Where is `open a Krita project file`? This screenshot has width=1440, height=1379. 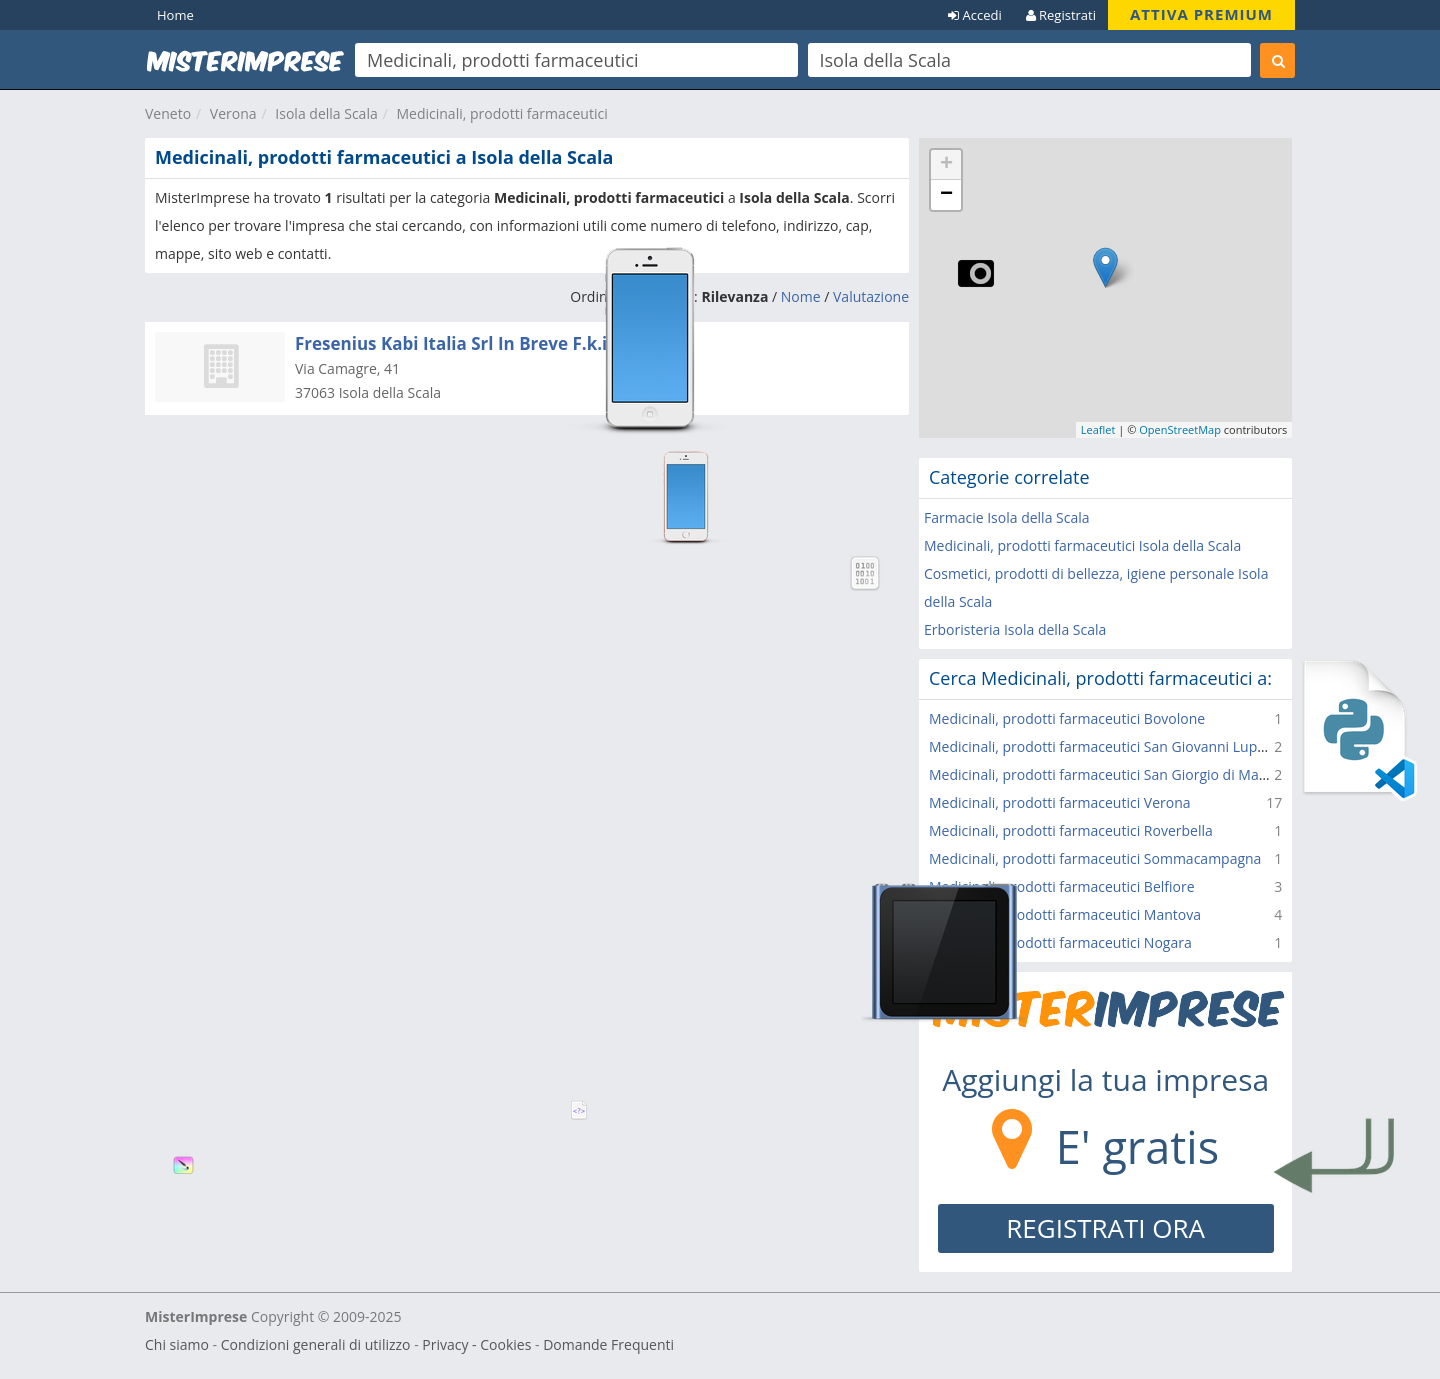
open a Krita project file is located at coordinates (183, 1164).